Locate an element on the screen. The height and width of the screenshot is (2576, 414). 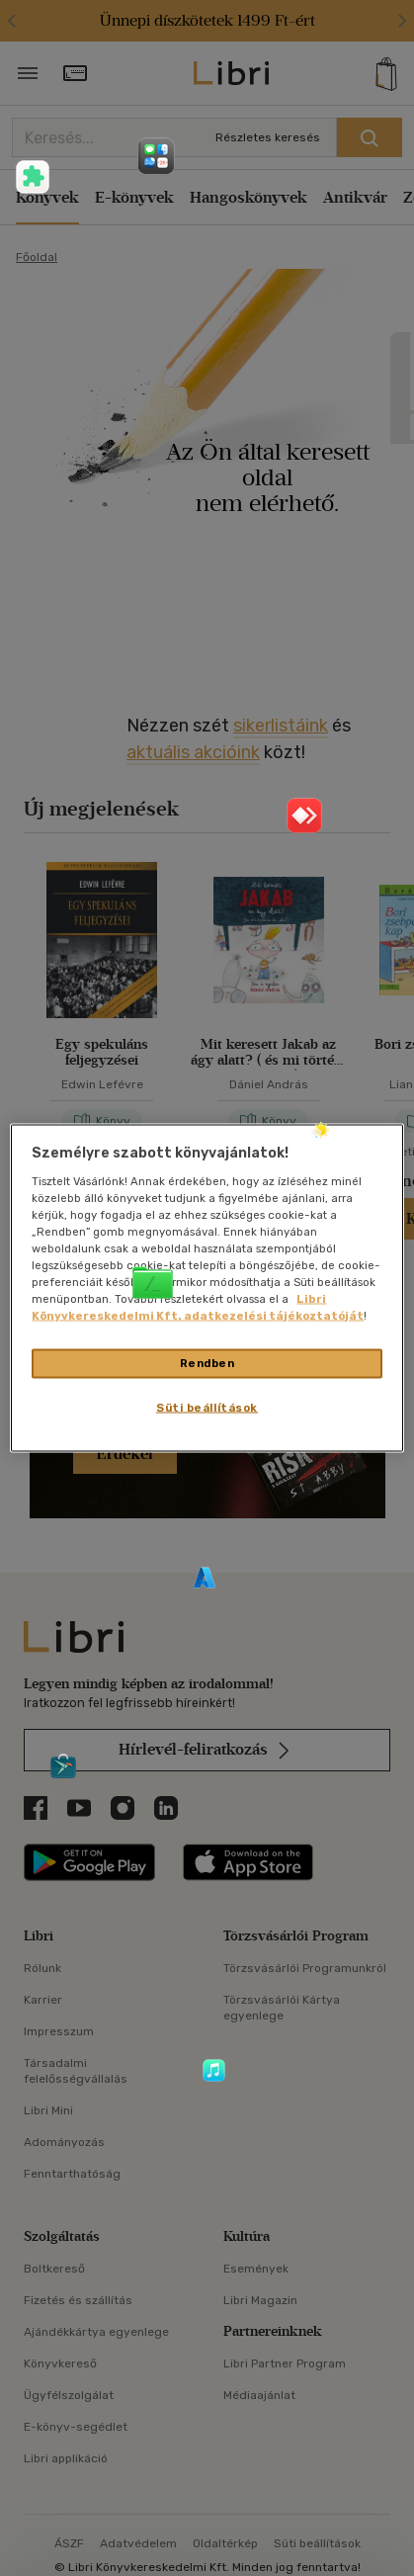
preview and browse installed app icons is located at coordinates (156, 156).